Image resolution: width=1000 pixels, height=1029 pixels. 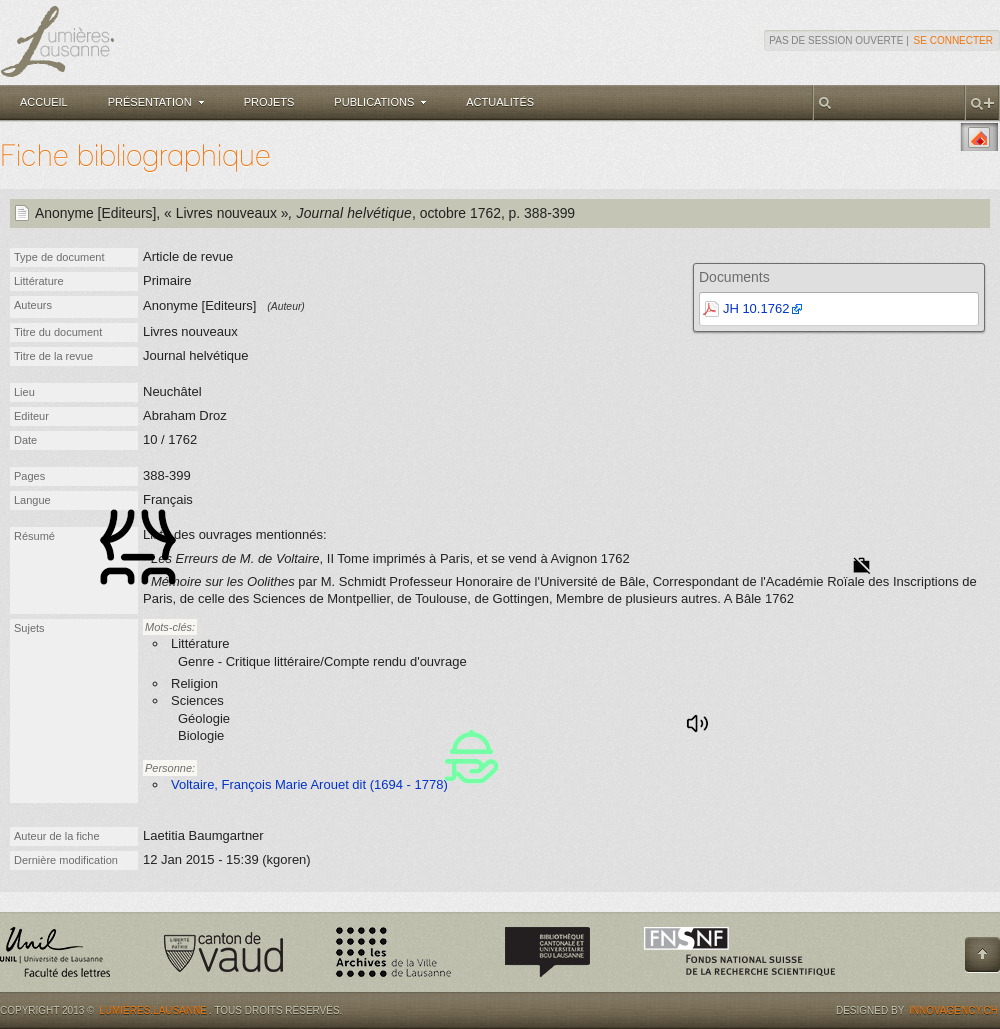 I want to click on adjust audio volume level, so click(x=697, y=723).